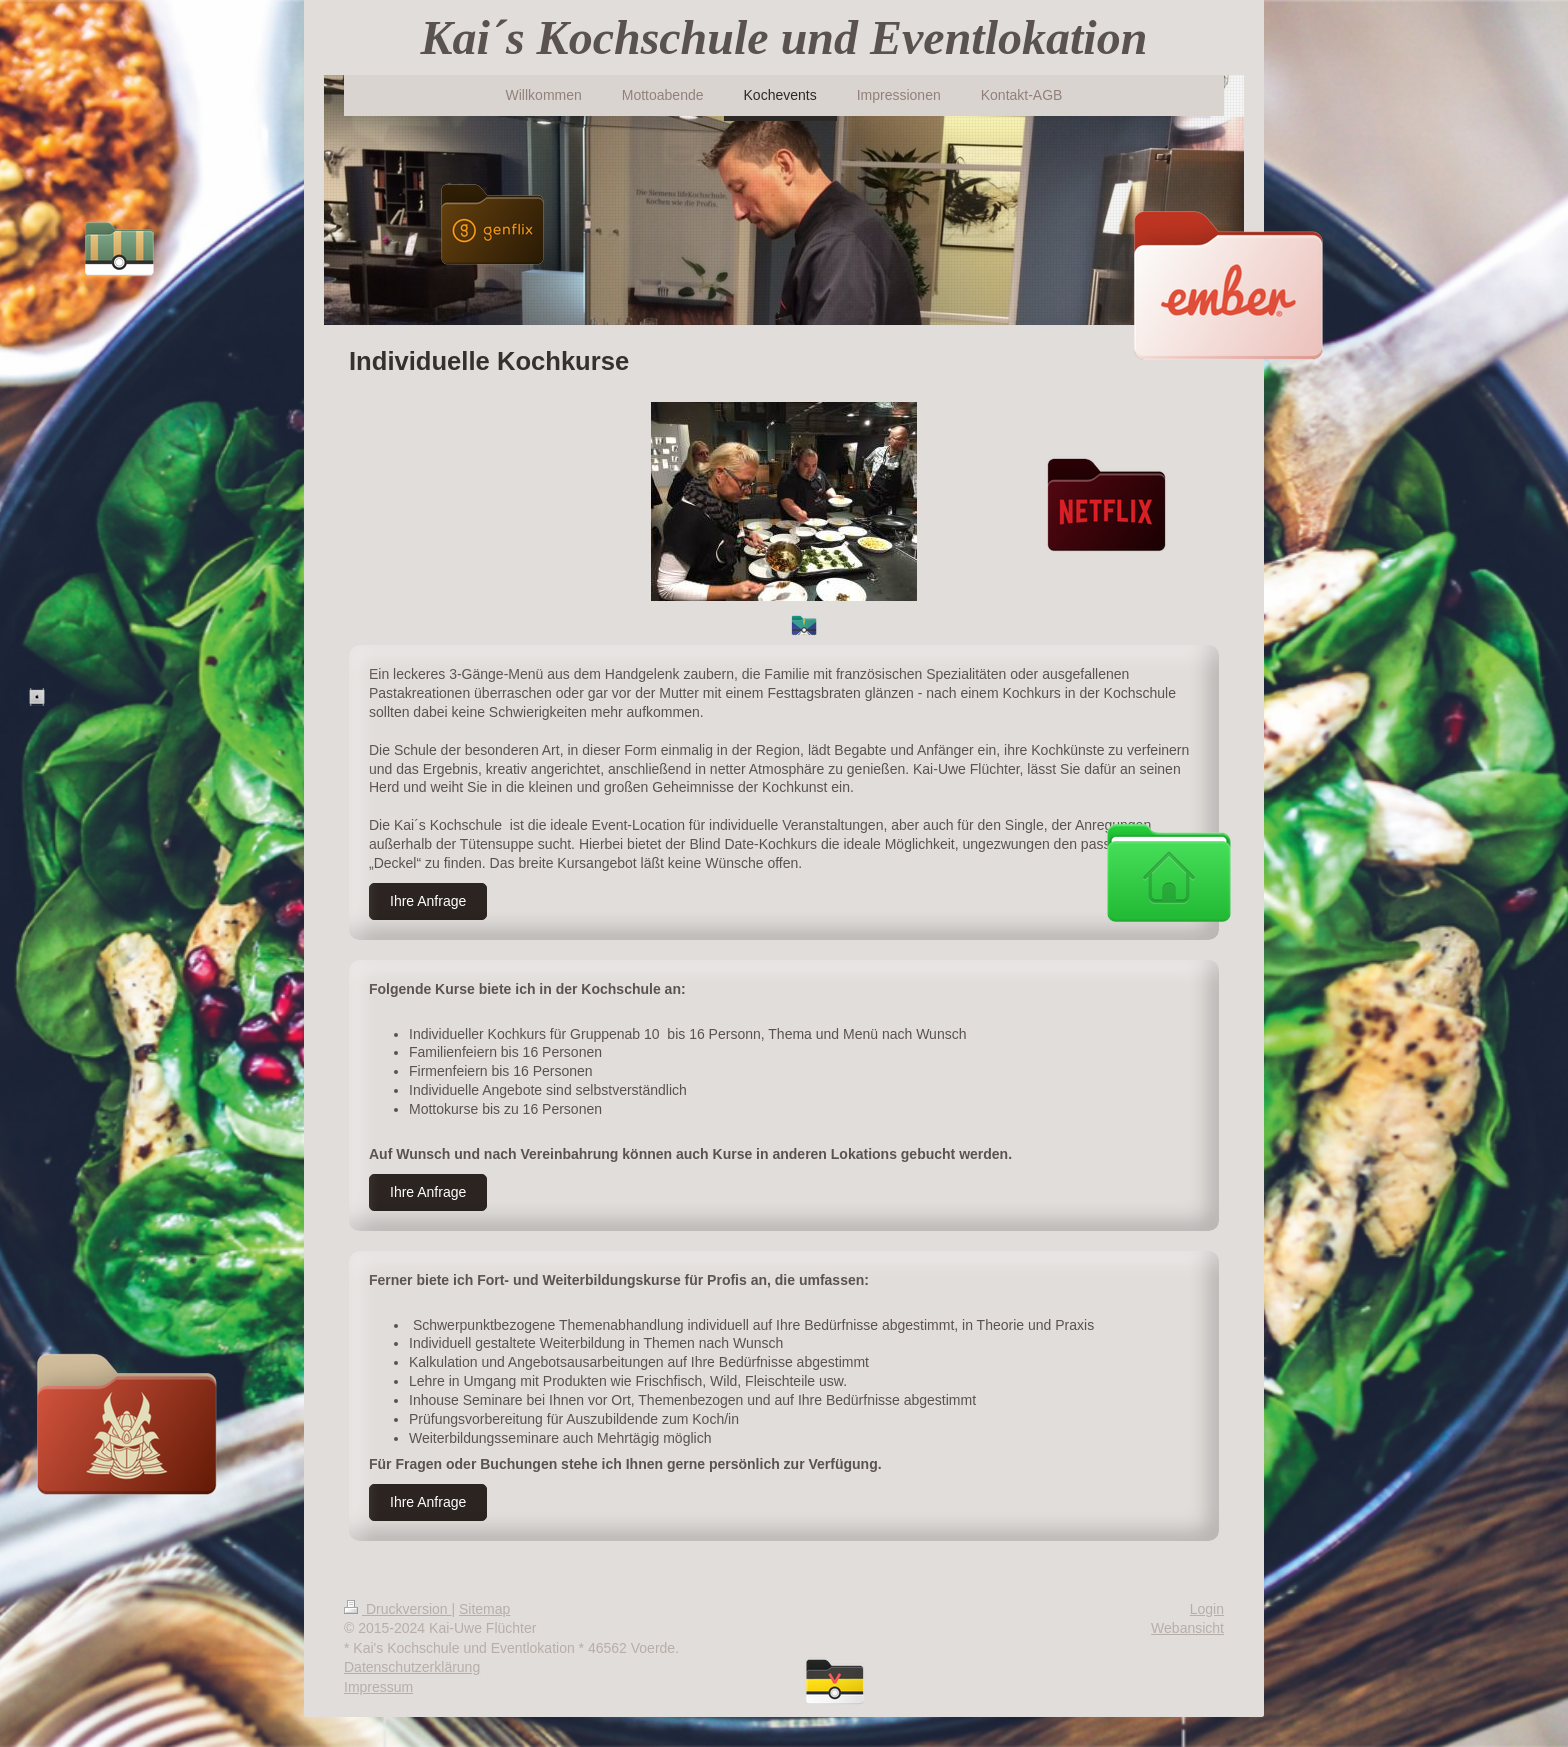  I want to click on folder containing pokémon lake ball game assets, so click(804, 626).